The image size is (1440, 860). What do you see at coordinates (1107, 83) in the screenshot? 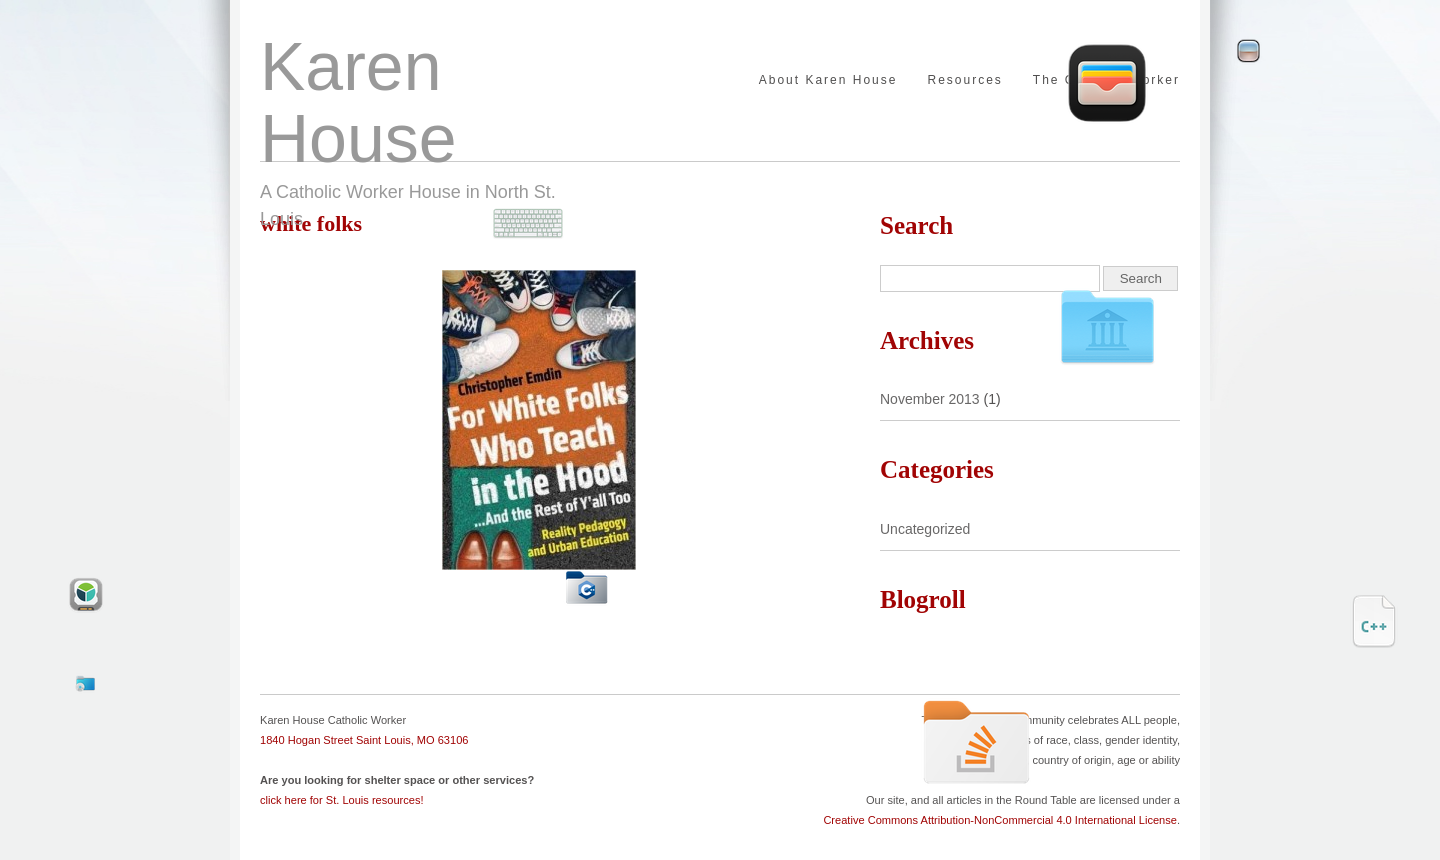
I see `open apple wallet app` at bounding box center [1107, 83].